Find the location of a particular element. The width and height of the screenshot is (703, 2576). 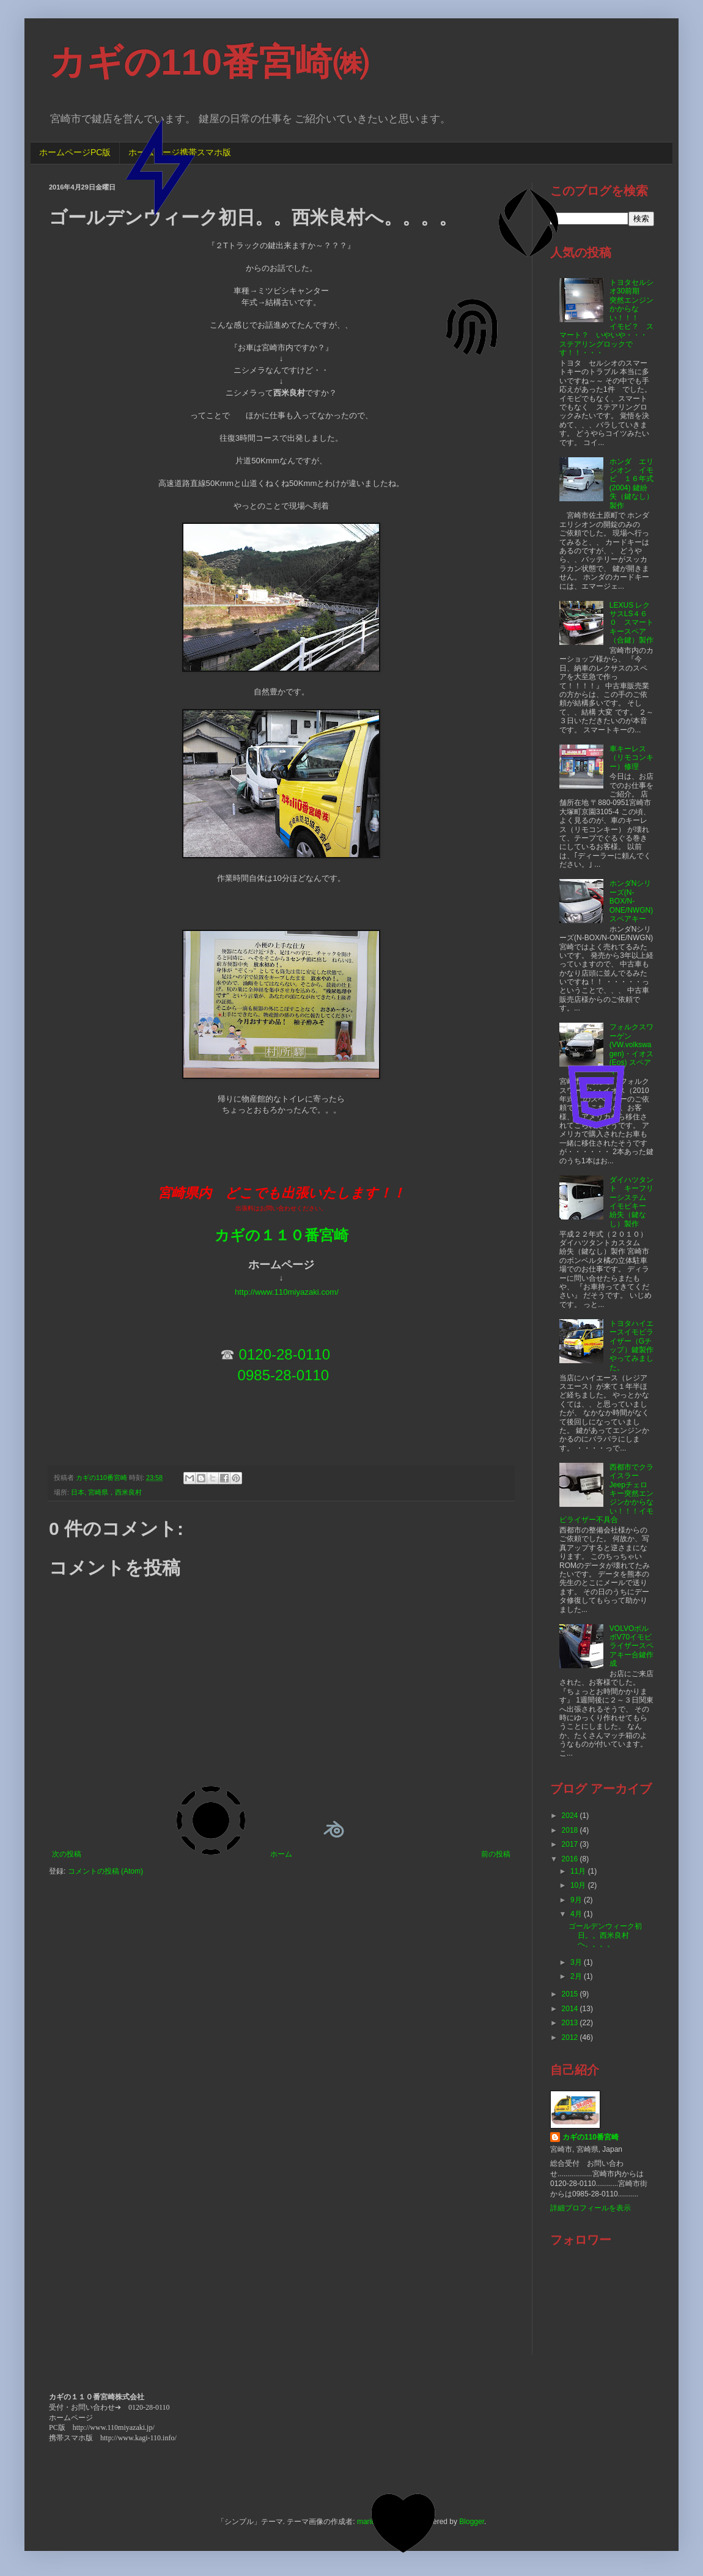

authenticate using fingerprint recognition is located at coordinates (472, 326).